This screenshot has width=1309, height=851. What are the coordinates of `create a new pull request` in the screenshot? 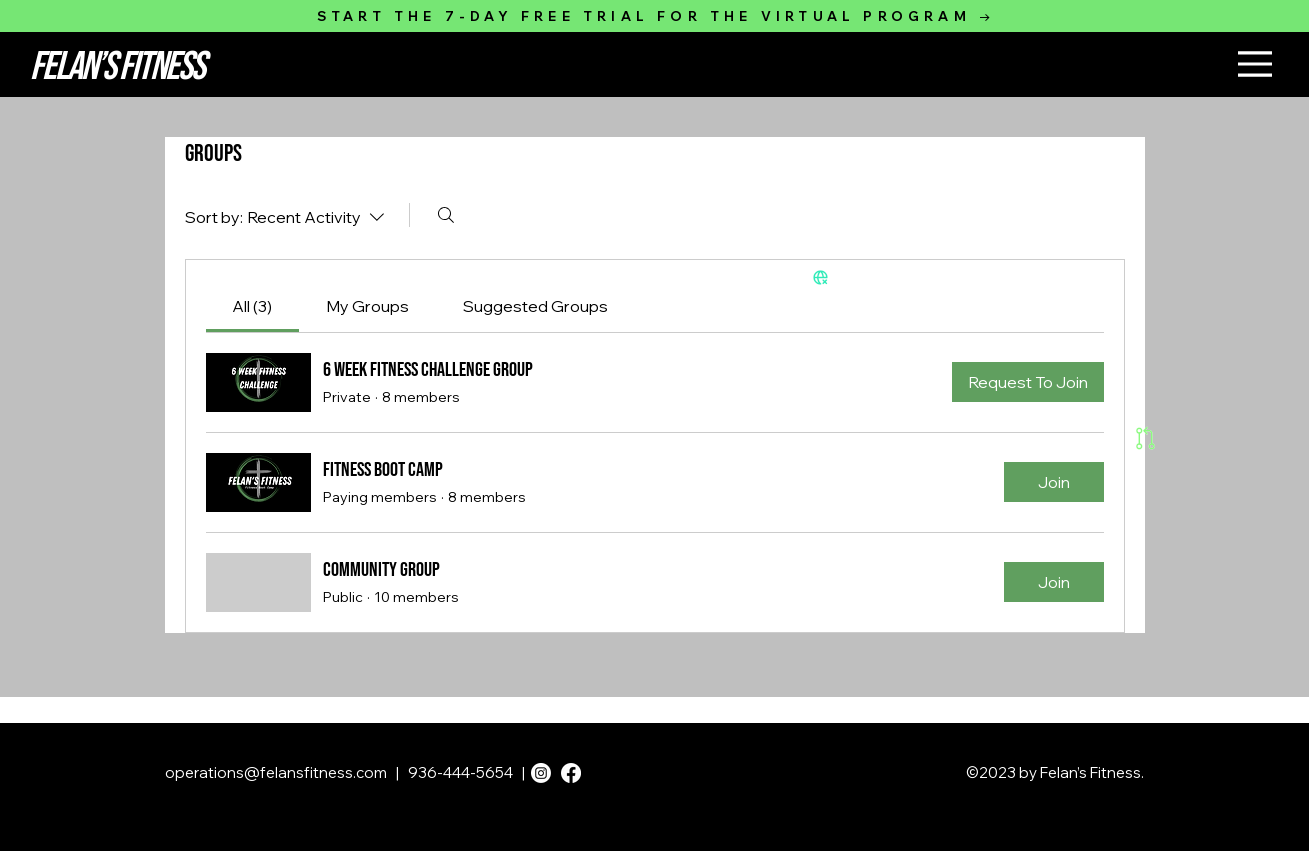 It's located at (1145, 438).